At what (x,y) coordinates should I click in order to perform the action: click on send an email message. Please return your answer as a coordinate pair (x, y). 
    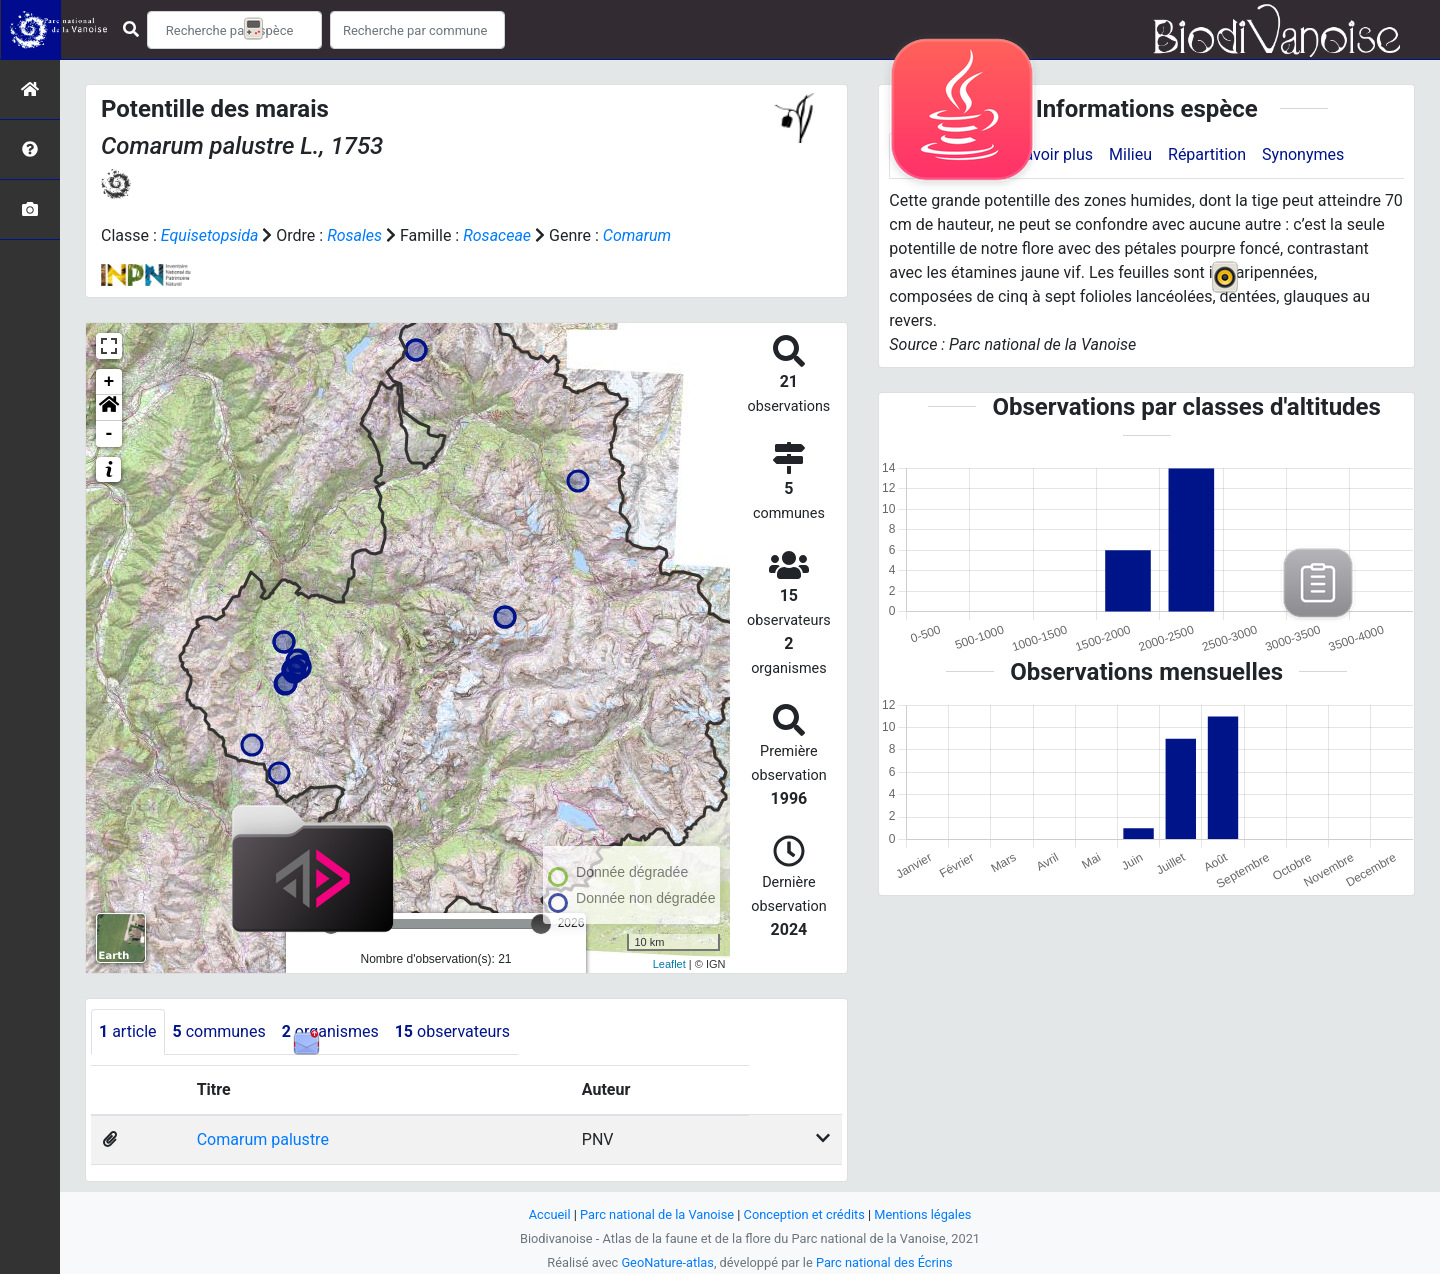
    Looking at the image, I should click on (306, 1043).